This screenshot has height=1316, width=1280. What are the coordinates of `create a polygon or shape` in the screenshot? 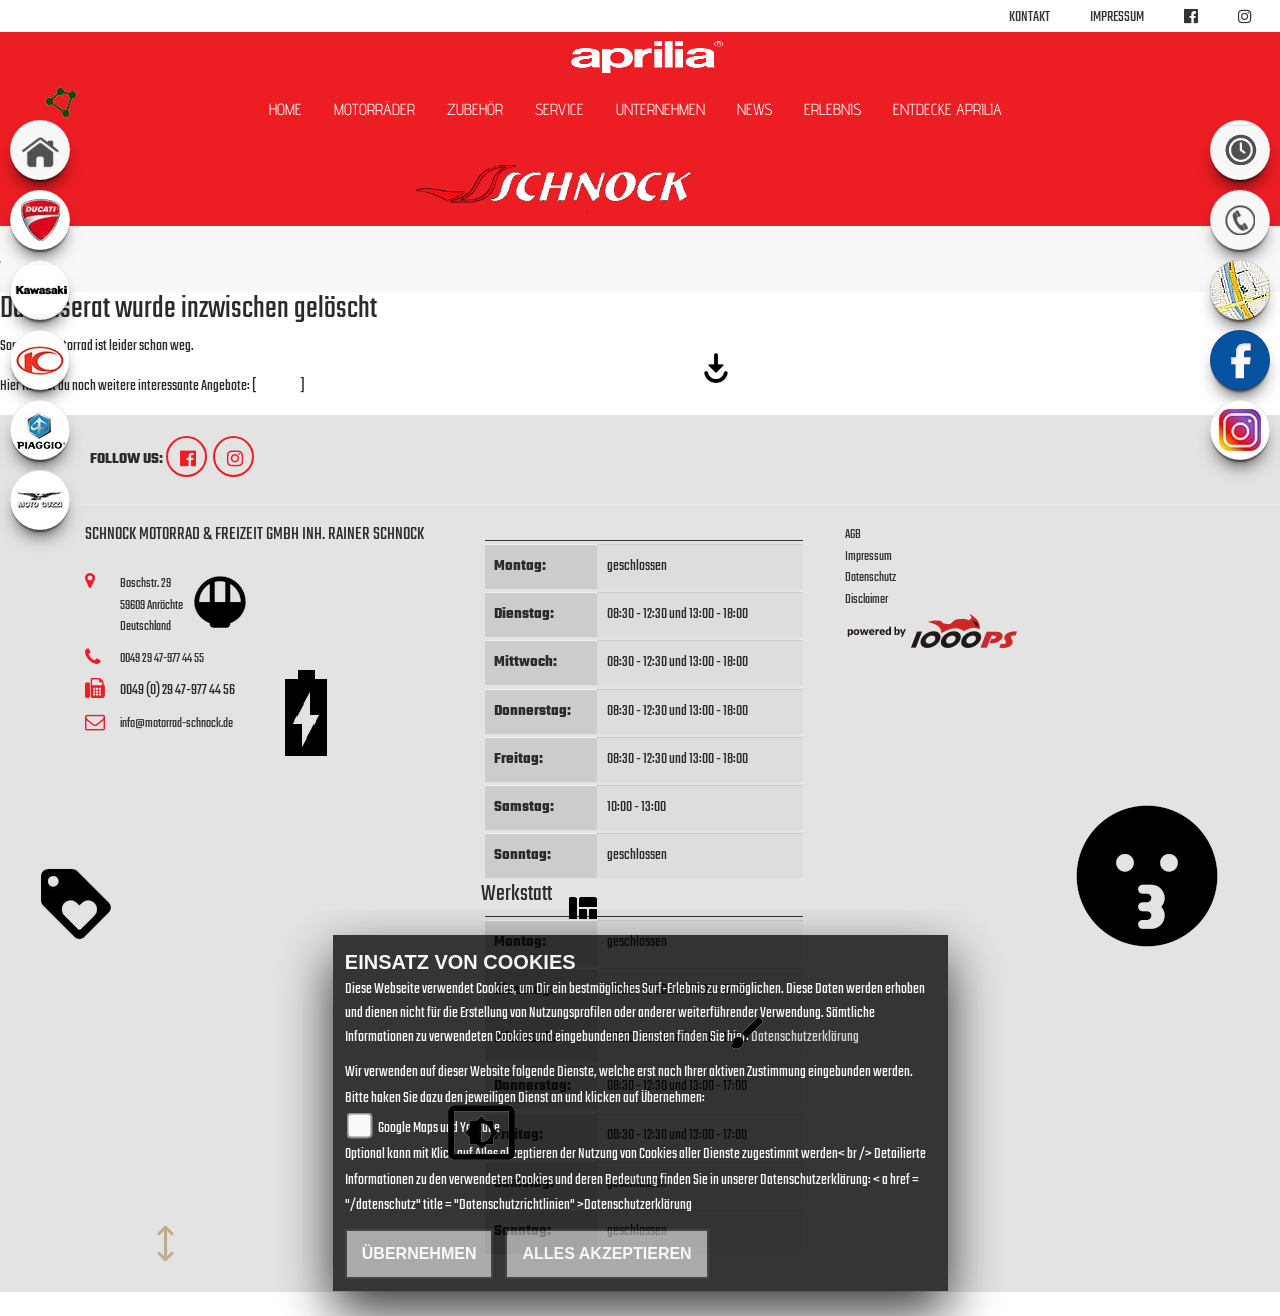 It's located at (61, 102).